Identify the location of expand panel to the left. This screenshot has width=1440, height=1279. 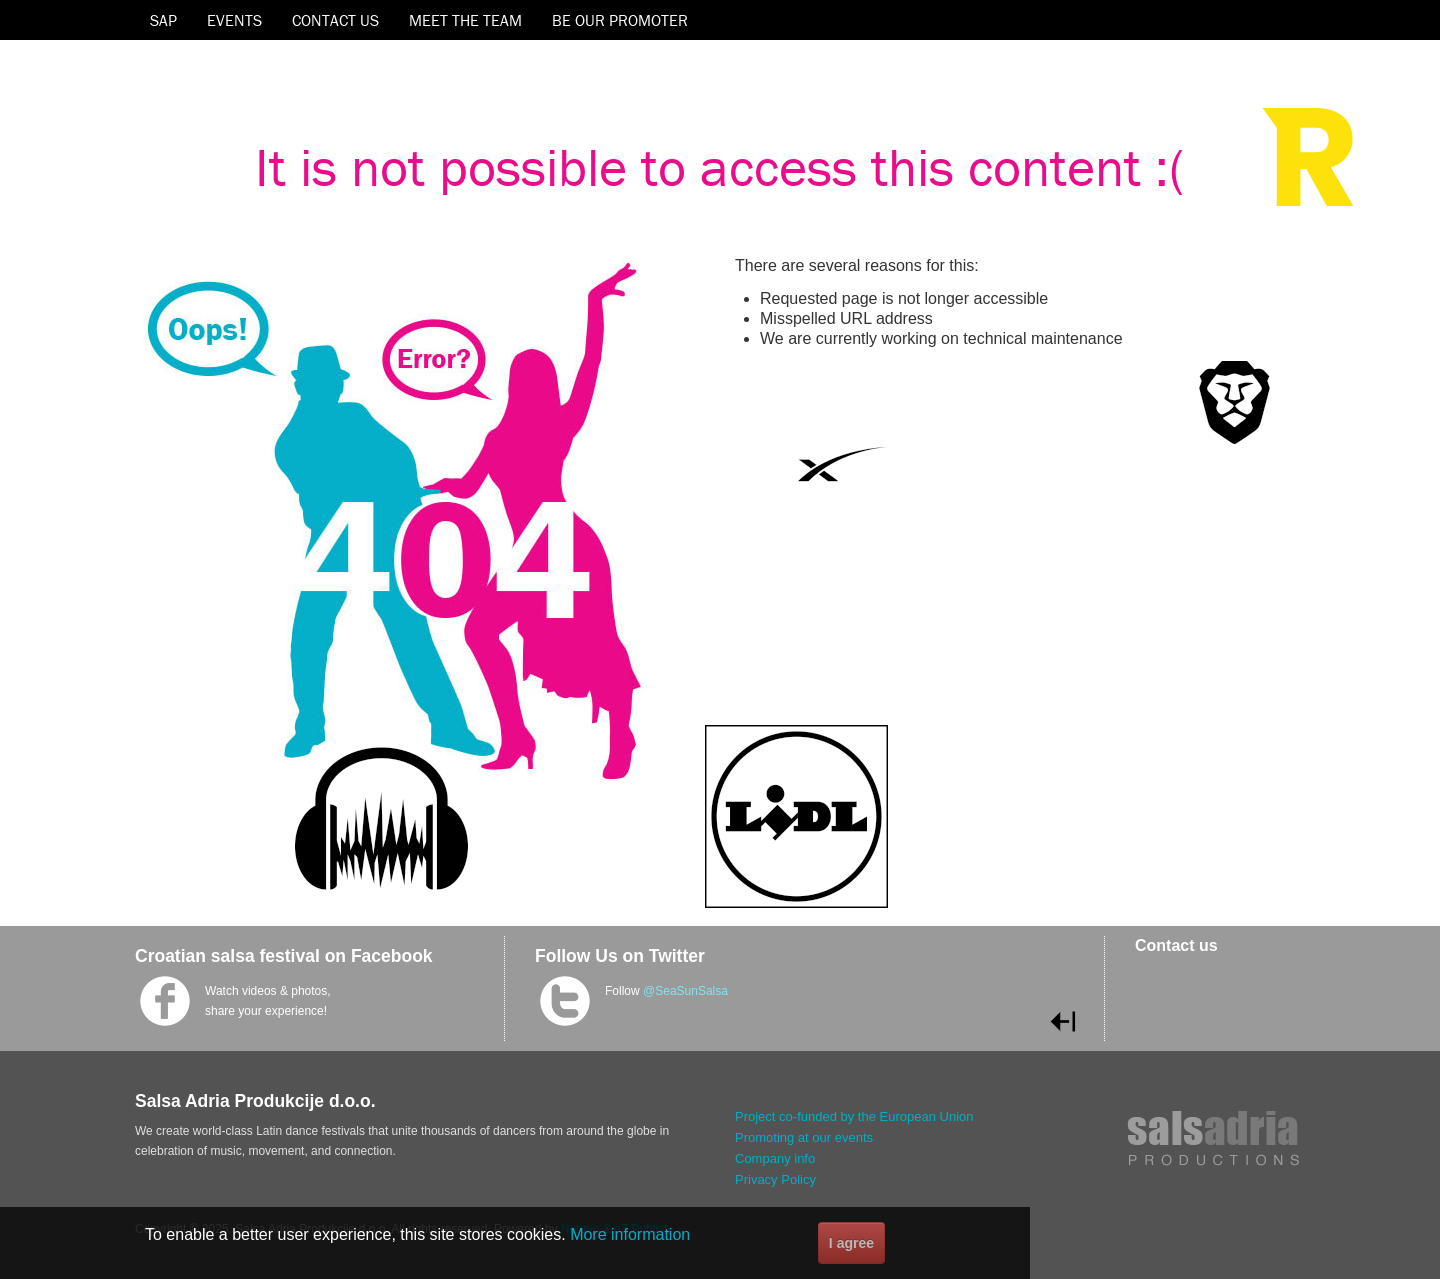
(1063, 1021).